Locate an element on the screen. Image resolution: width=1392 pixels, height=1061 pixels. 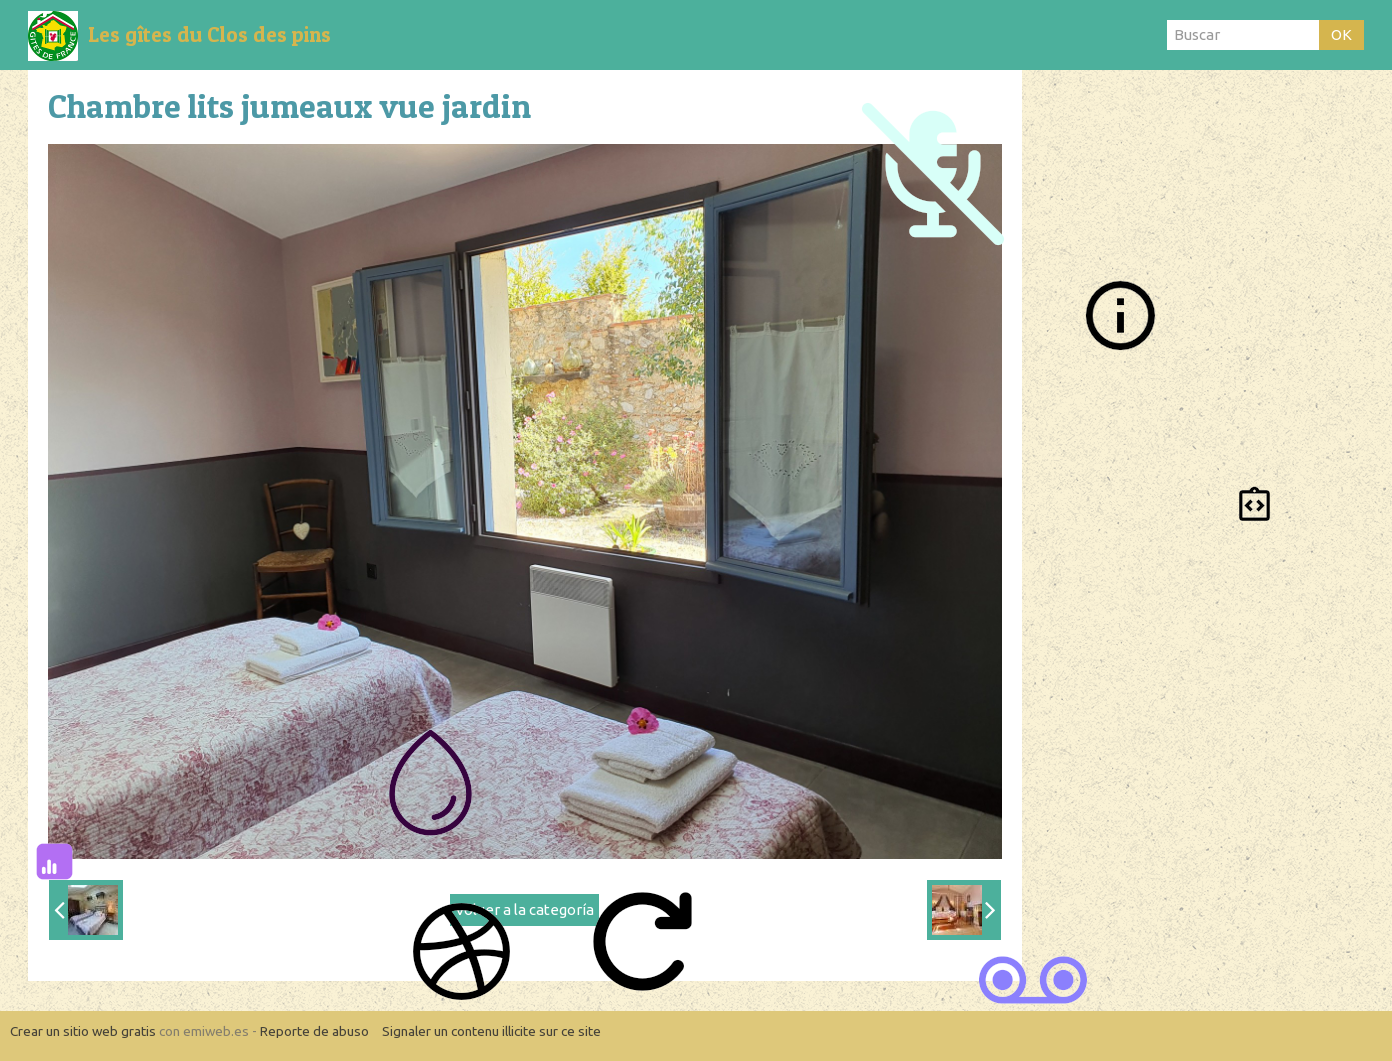
align content to bottom-left corner is located at coordinates (54, 861).